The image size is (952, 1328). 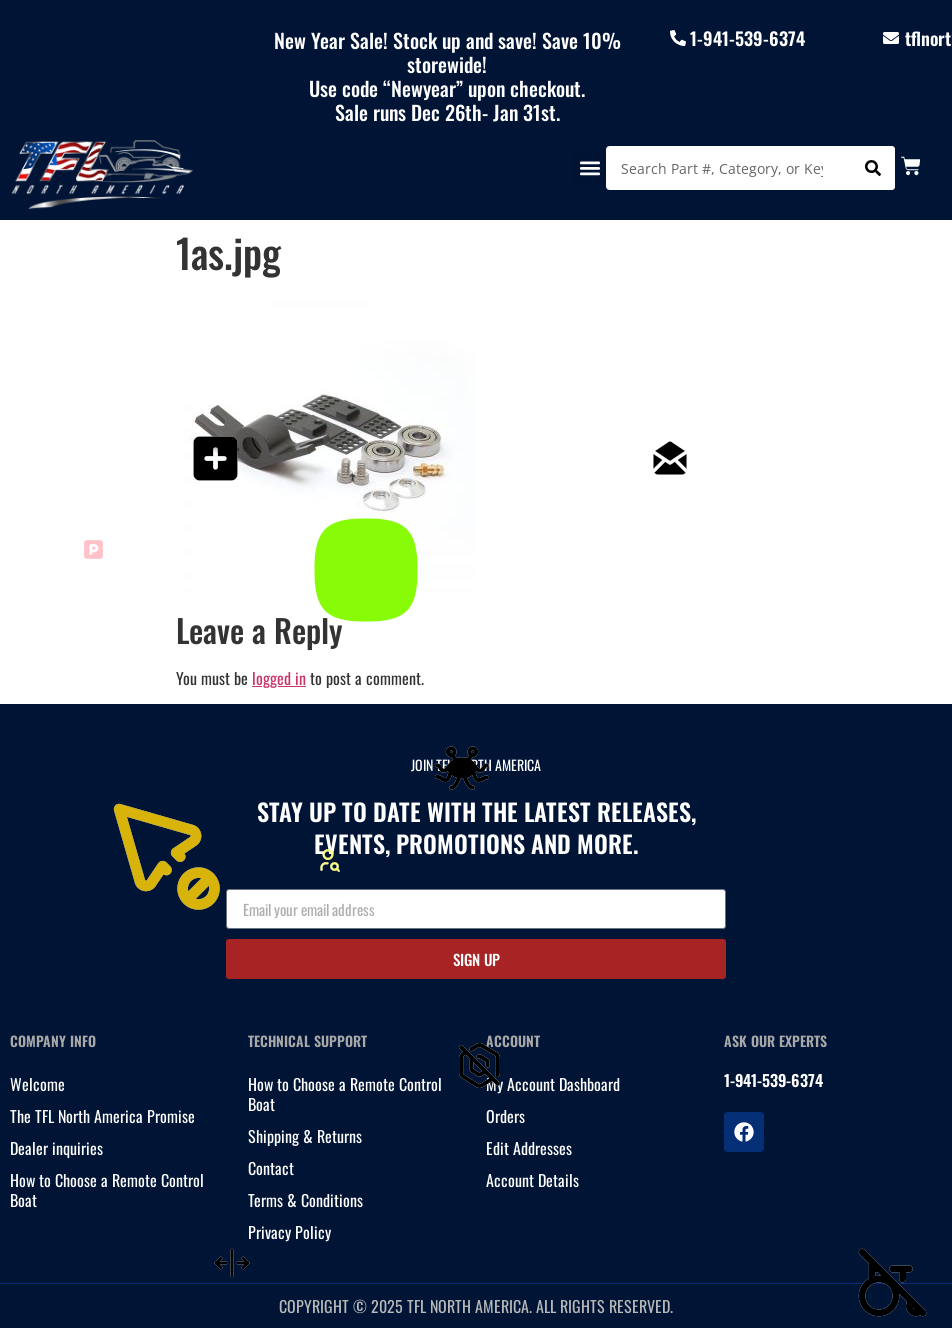 I want to click on indicates wheelchair accessibility is unavailable, so click(x=892, y=1282).